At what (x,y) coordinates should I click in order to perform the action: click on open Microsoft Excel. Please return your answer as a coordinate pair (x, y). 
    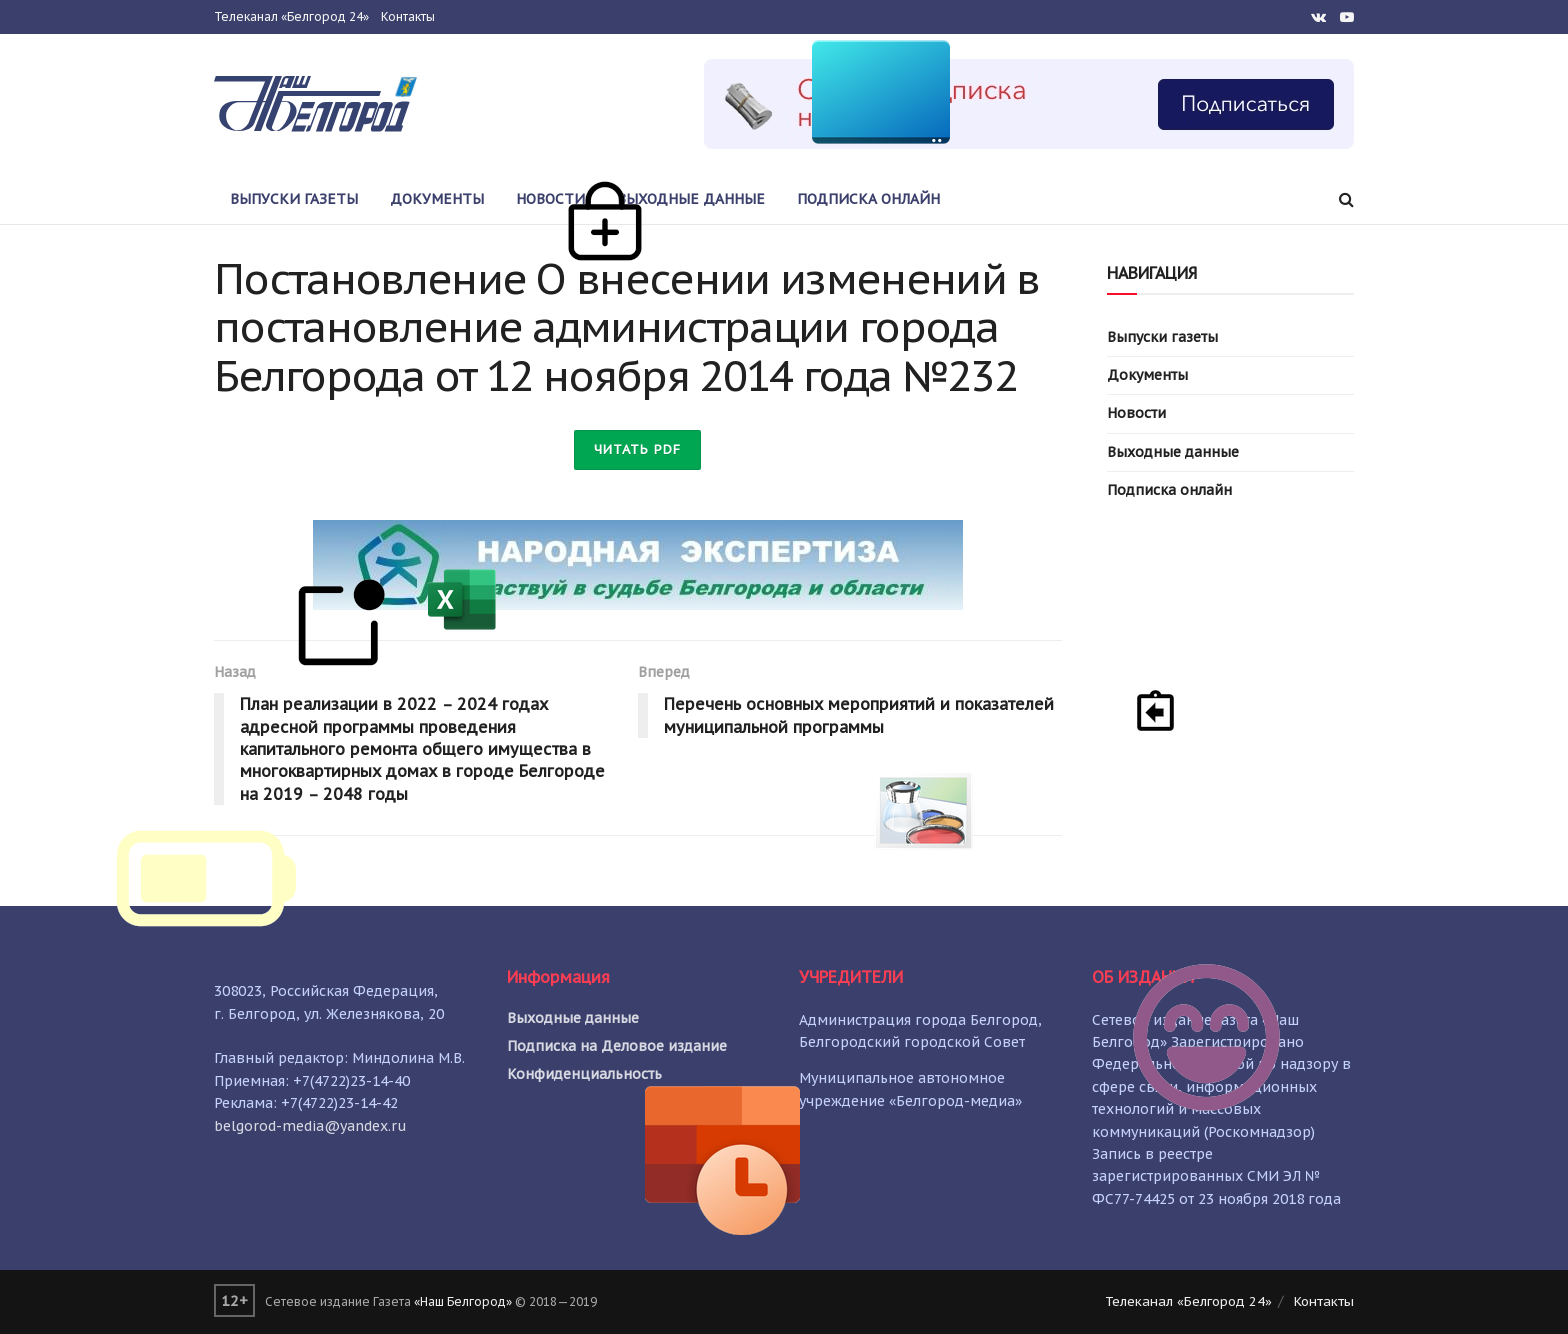
    Looking at the image, I should click on (462, 599).